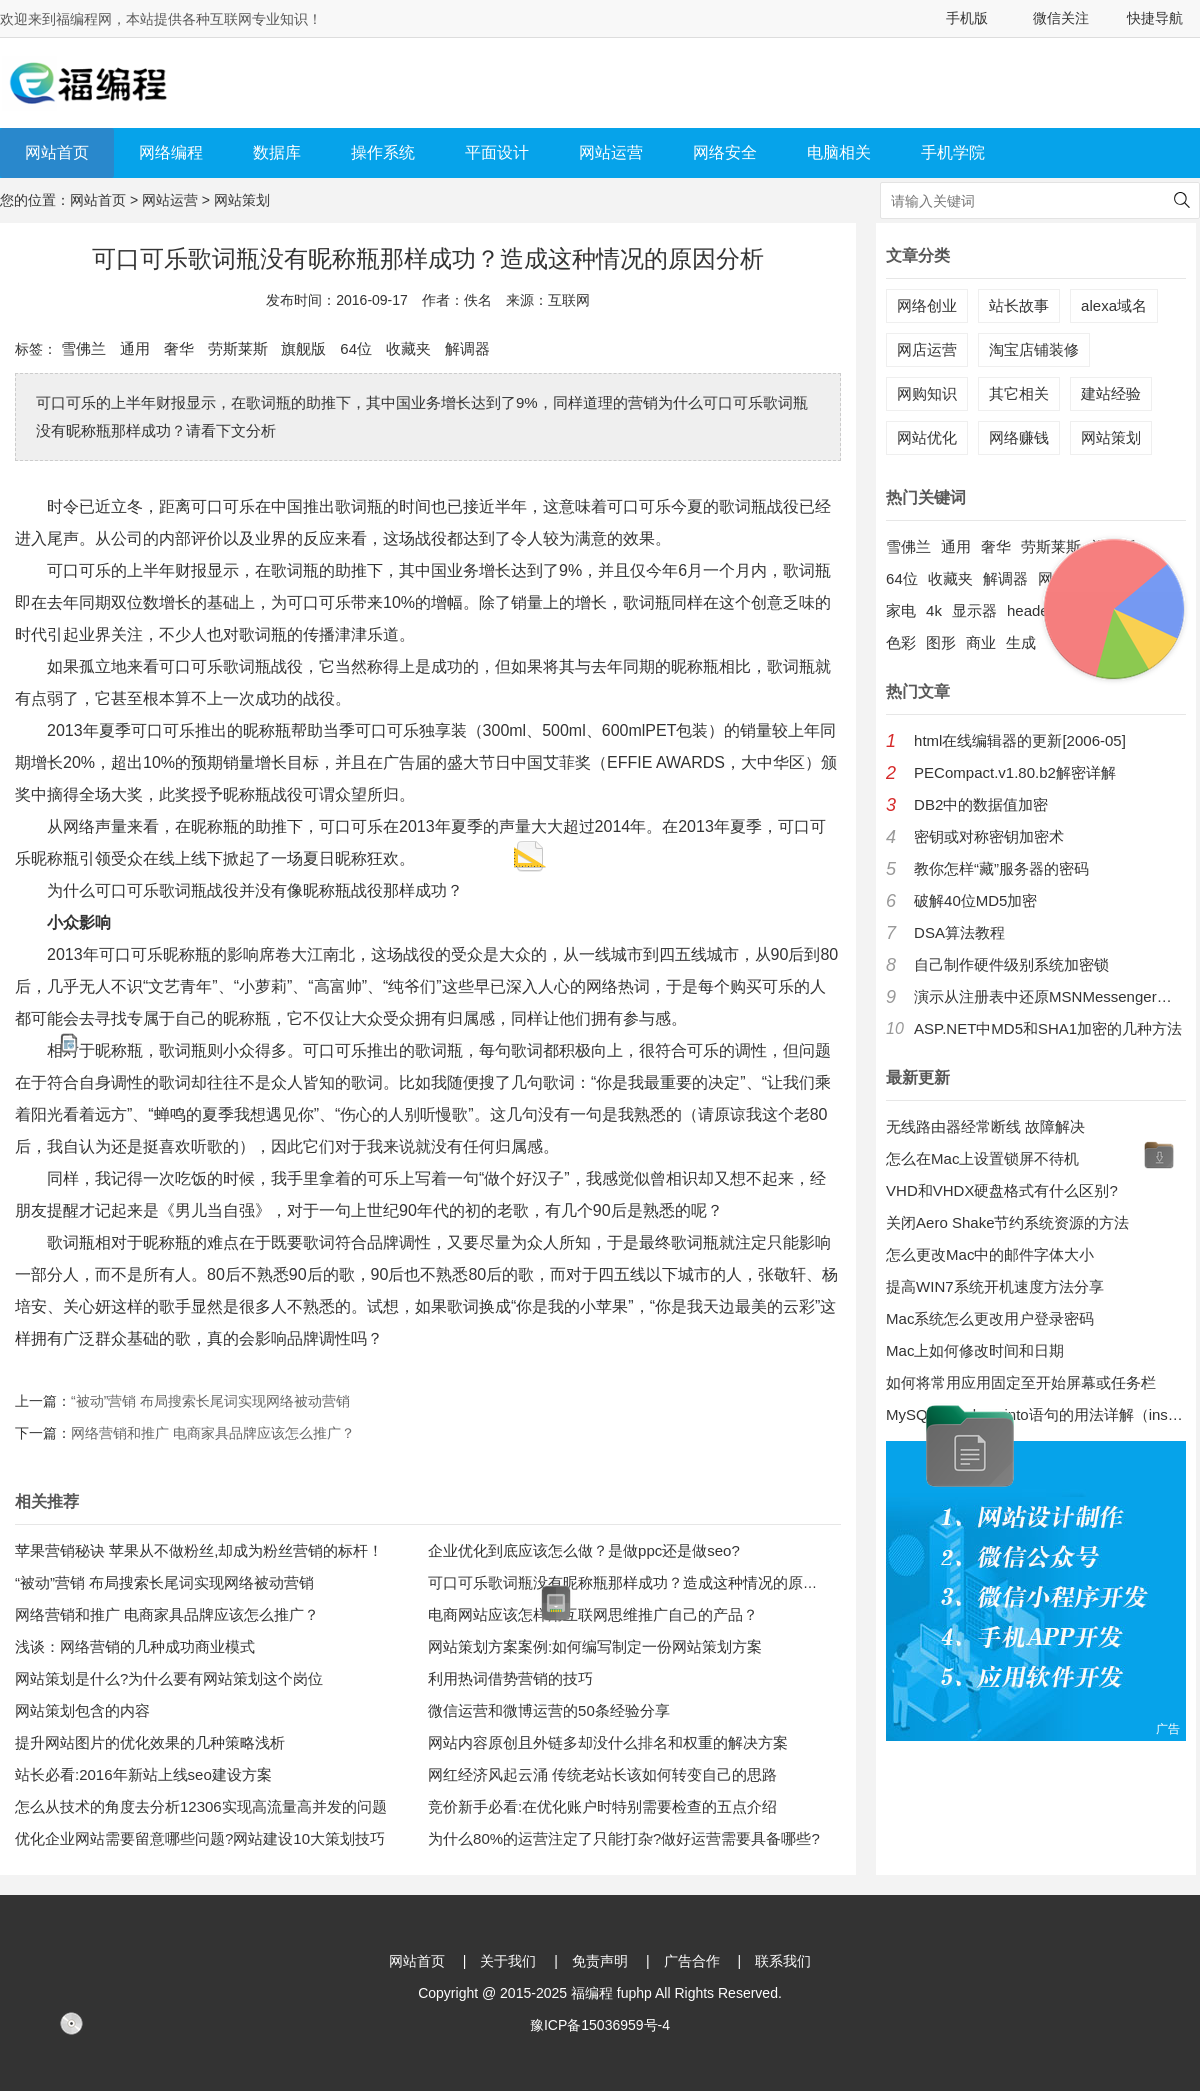 The image size is (1200, 2091). Describe the element at coordinates (556, 1603) in the screenshot. I see `nintendo 64 game ROM file` at that location.